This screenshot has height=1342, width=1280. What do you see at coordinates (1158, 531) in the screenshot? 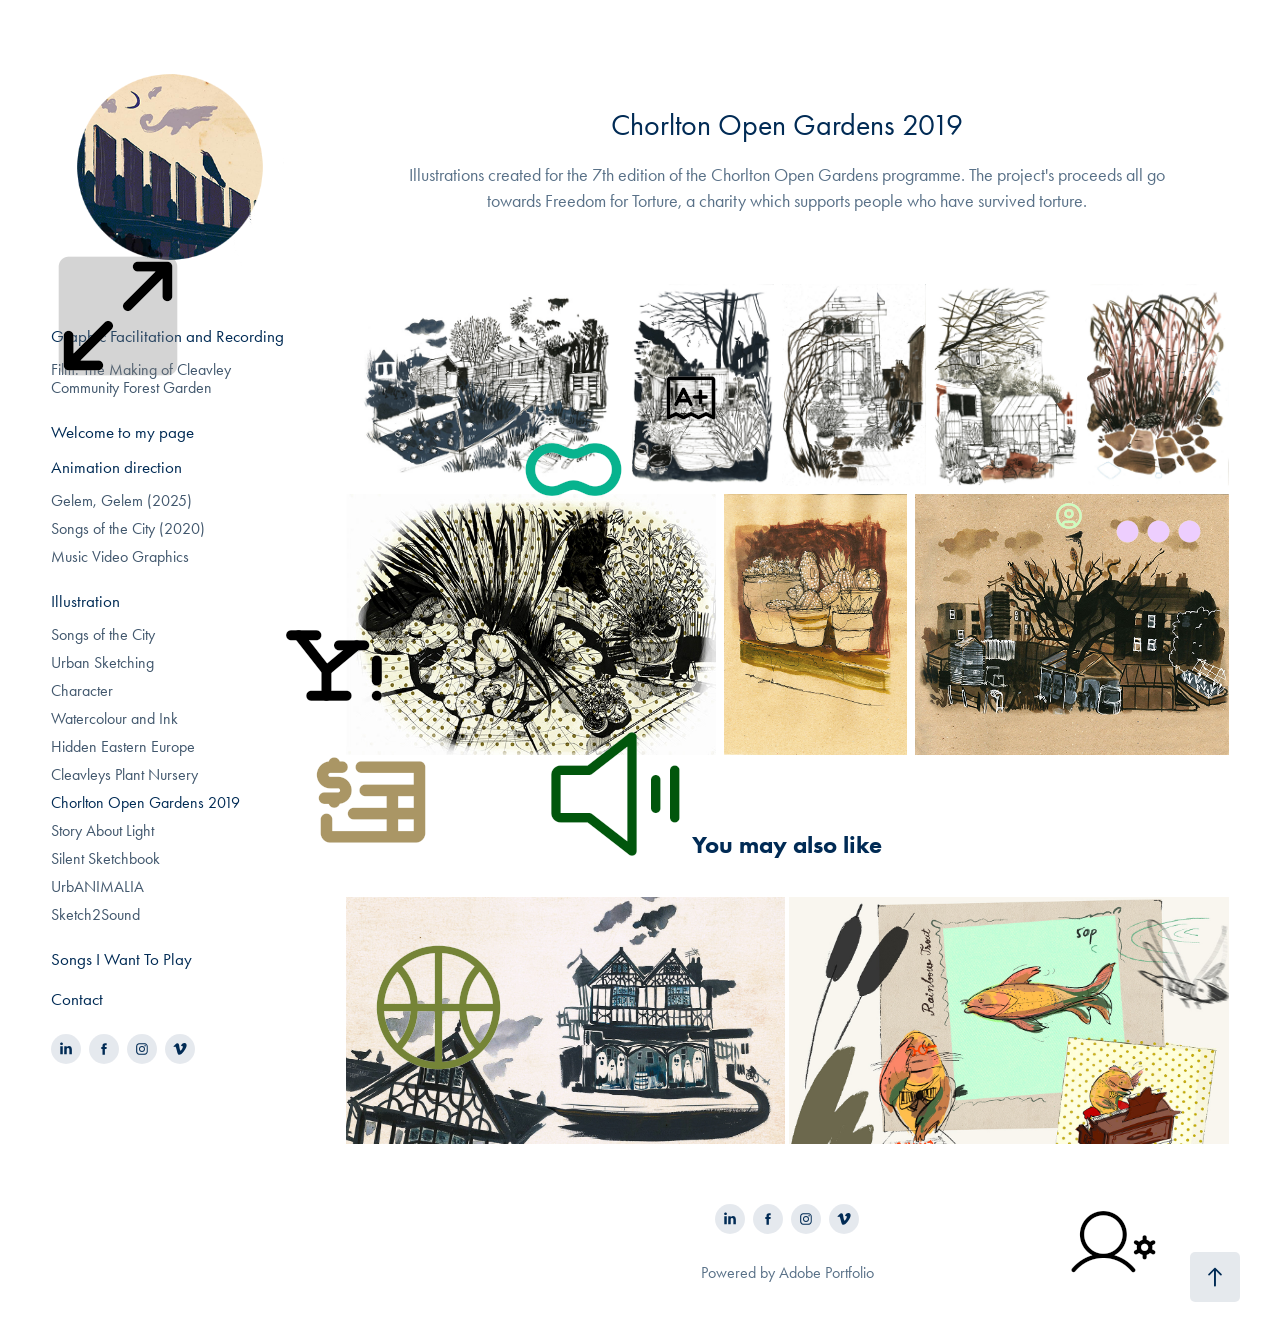
I see `open more options menu` at bounding box center [1158, 531].